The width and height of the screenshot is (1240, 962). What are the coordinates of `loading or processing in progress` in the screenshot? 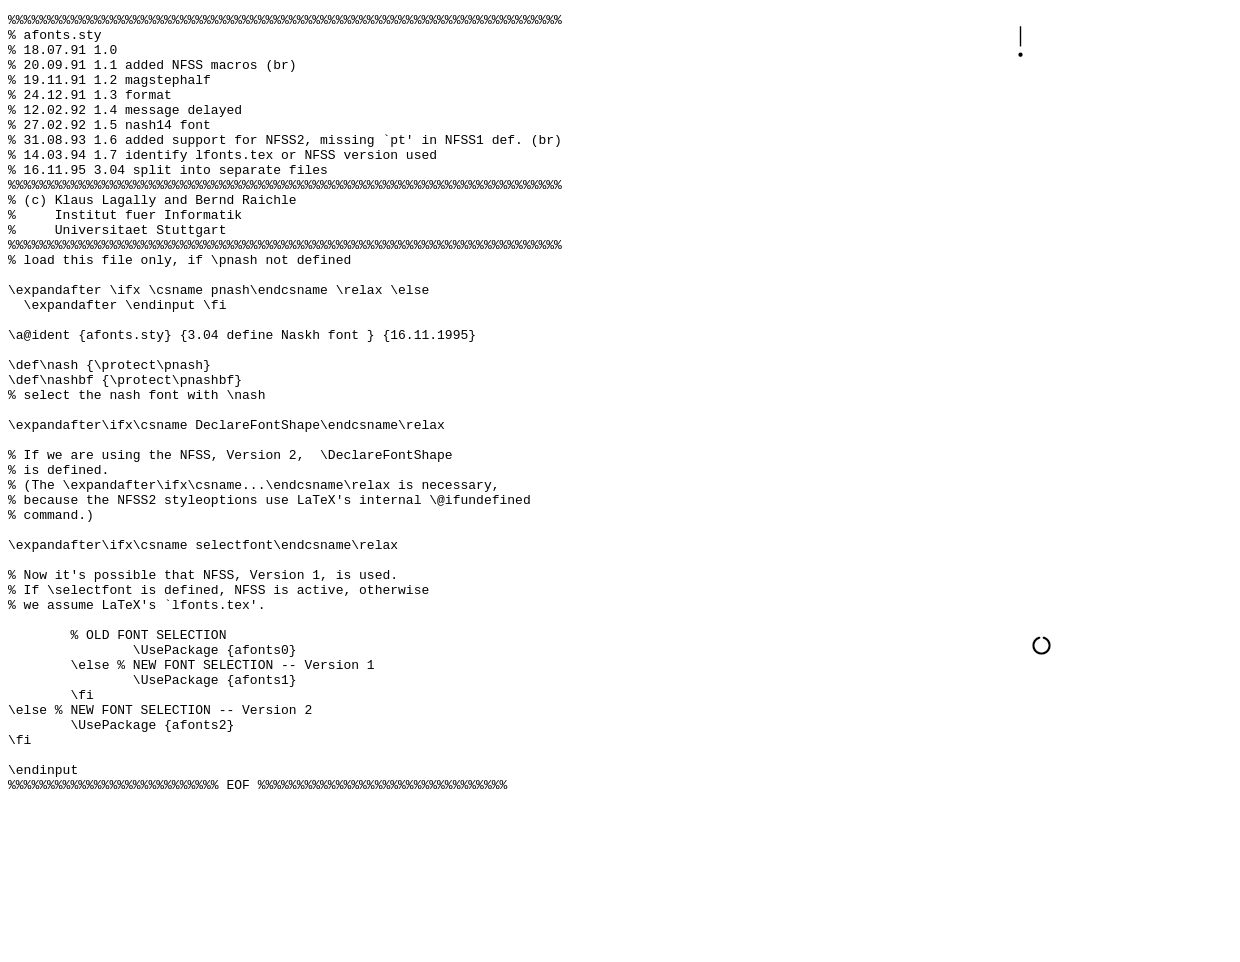 It's located at (1041, 645).